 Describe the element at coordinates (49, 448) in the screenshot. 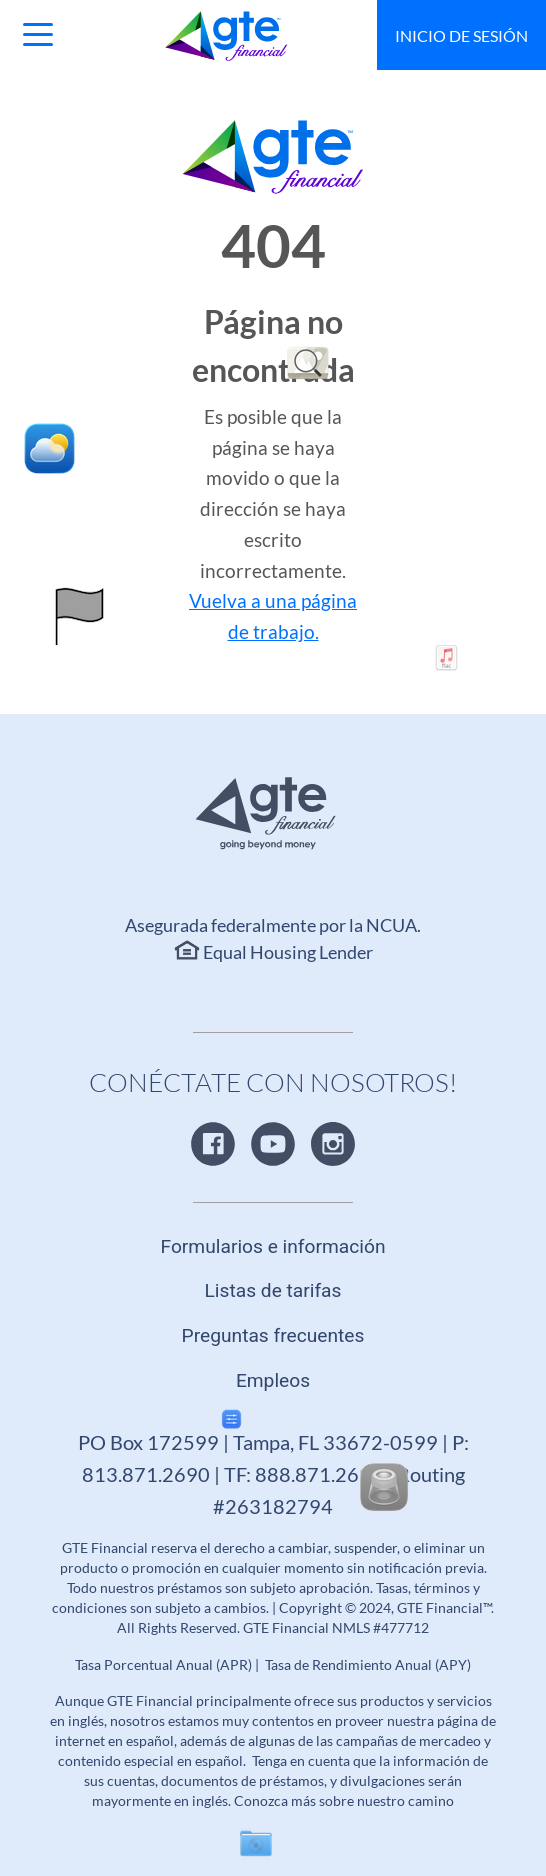

I see `open the weather app` at that location.